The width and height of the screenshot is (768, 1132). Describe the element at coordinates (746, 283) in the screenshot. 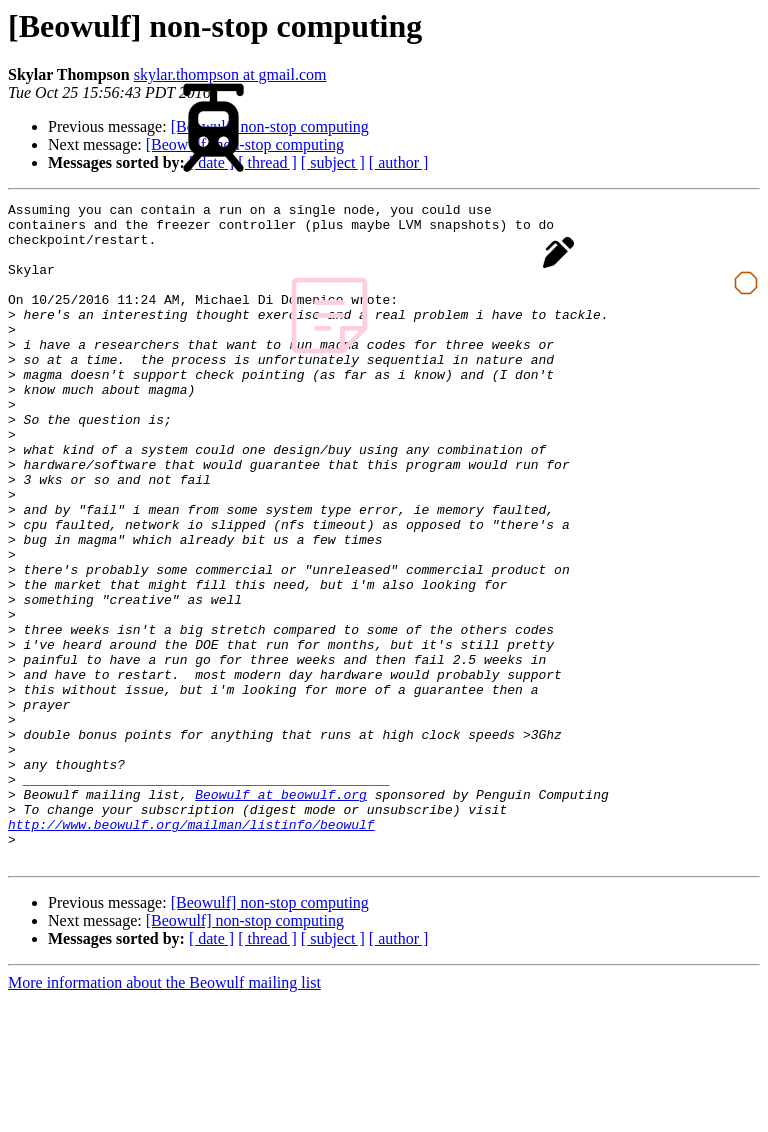

I see `generic shape or placeholder icon` at that location.